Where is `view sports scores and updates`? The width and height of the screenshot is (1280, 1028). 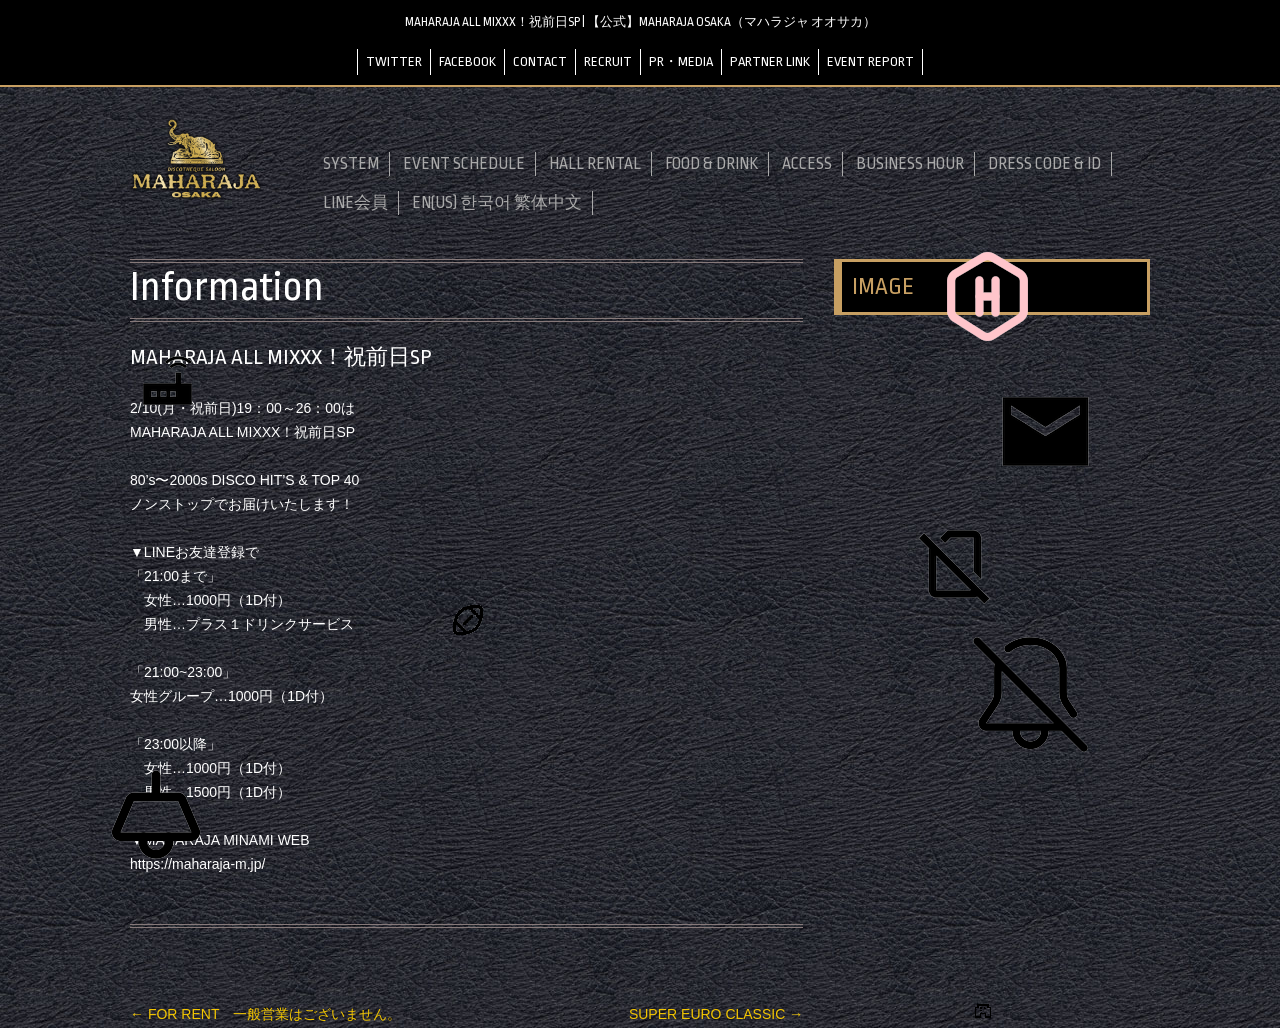
view sports scores and updates is located at coordinates (468, 620).